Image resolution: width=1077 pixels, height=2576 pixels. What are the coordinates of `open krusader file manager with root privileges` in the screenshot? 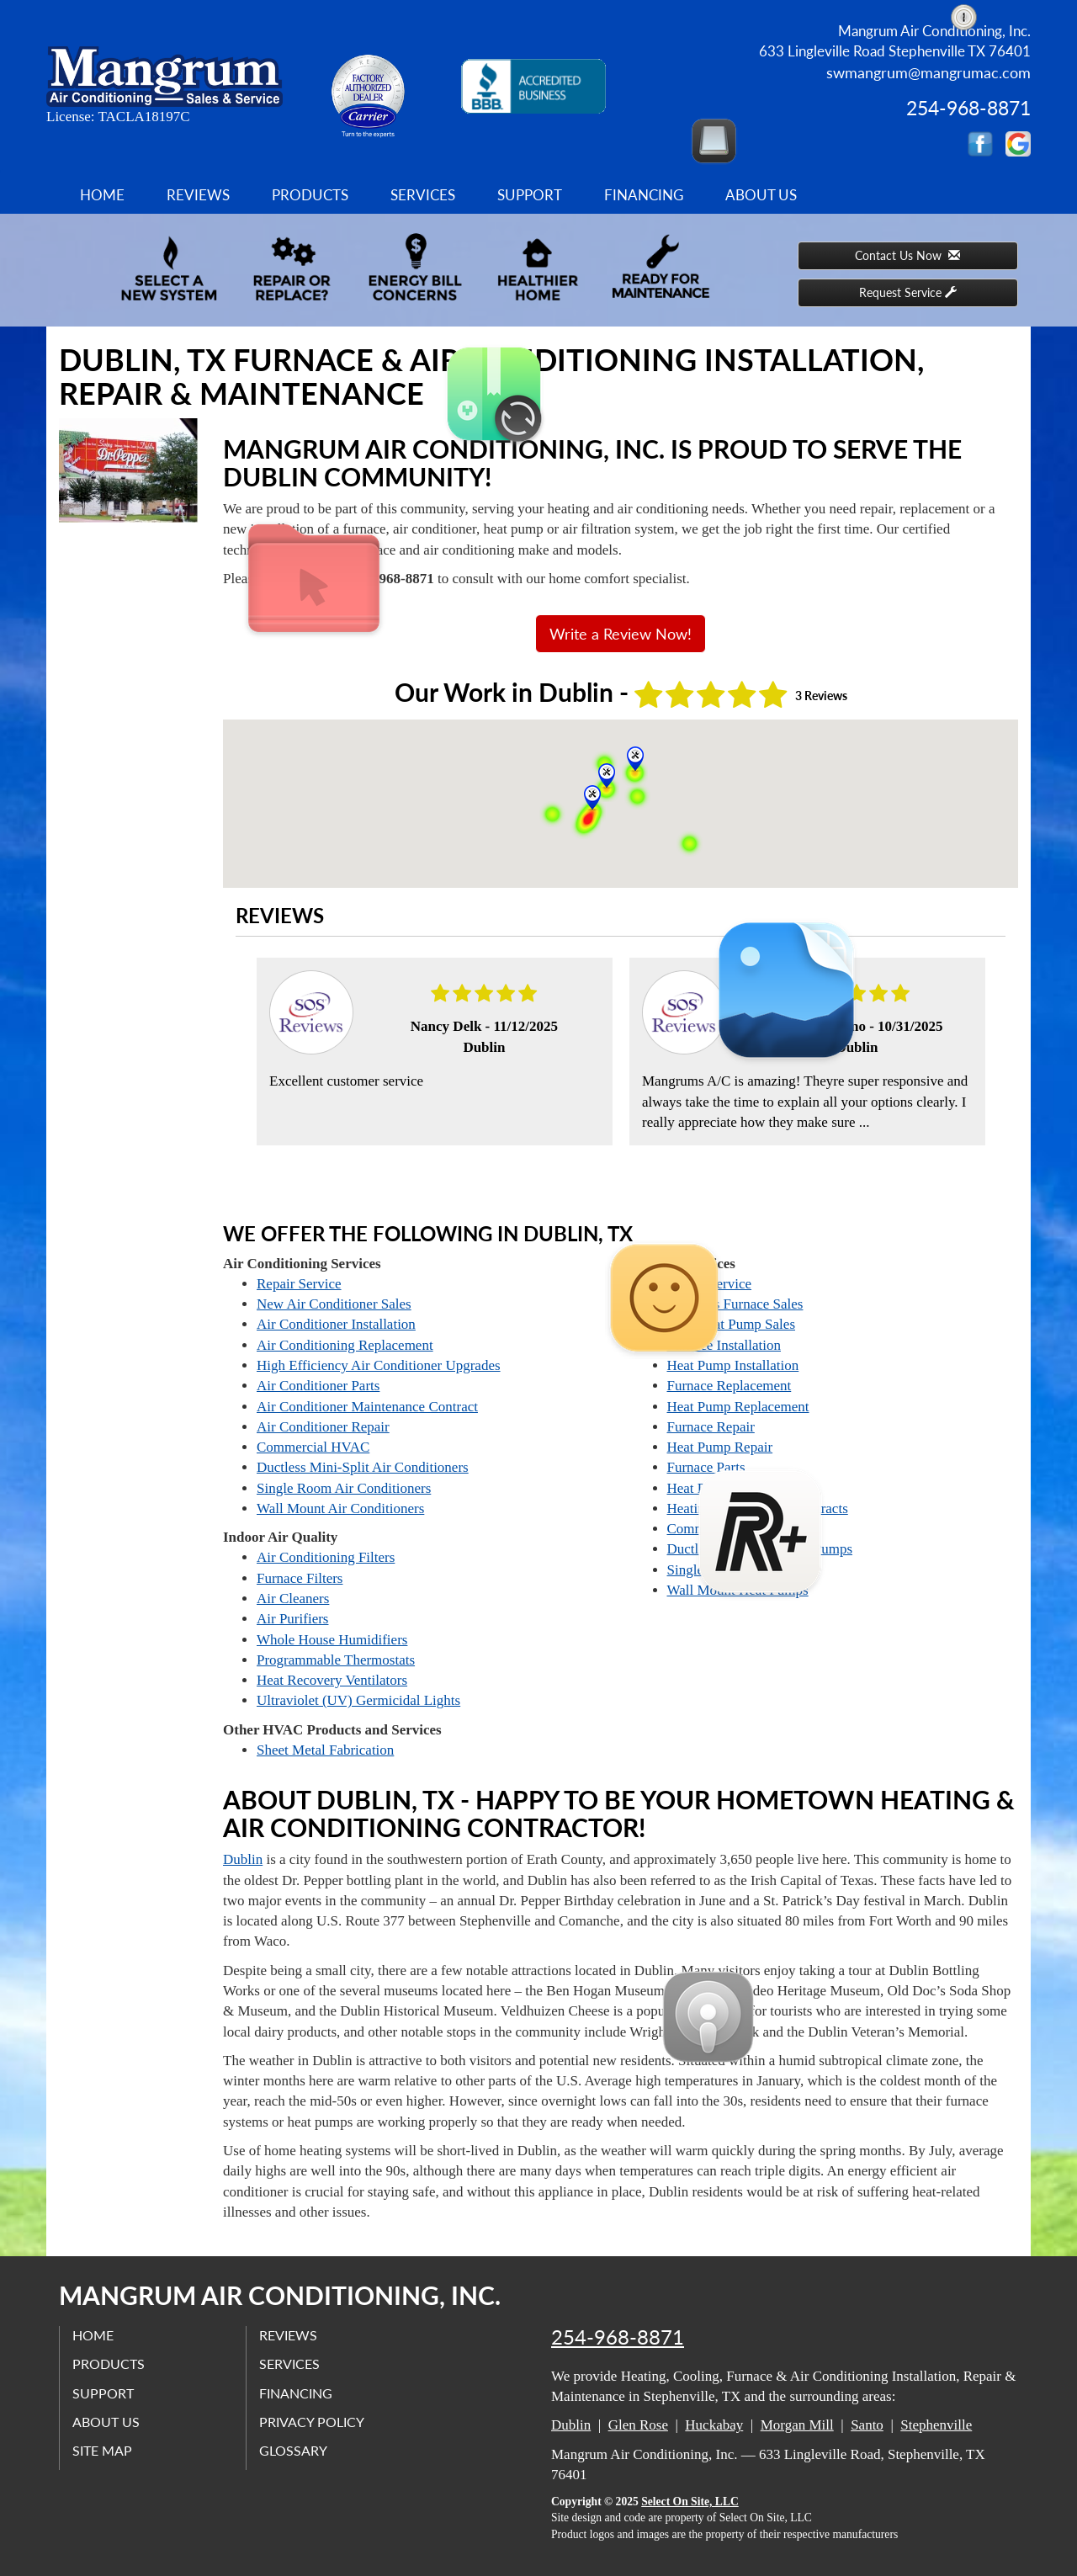 It's located at (314, 578).